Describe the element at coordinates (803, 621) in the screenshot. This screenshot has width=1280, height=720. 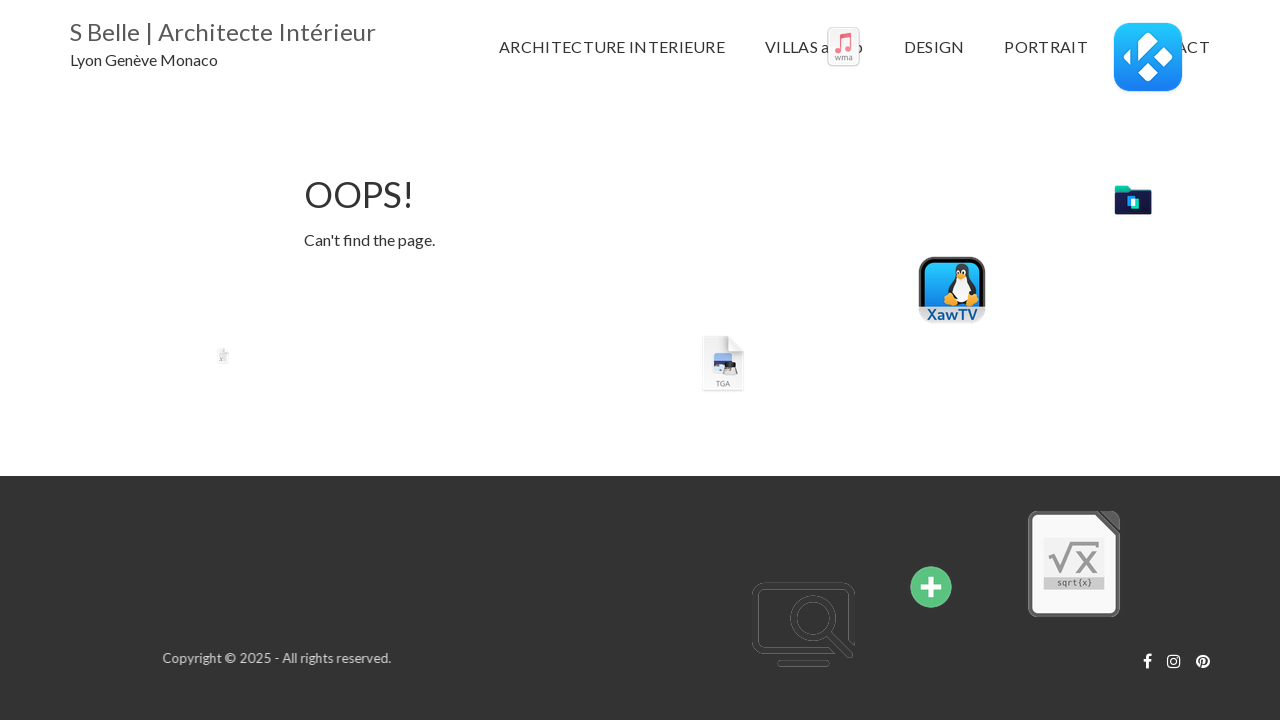
I see `access system diagnostics settings` at that location.